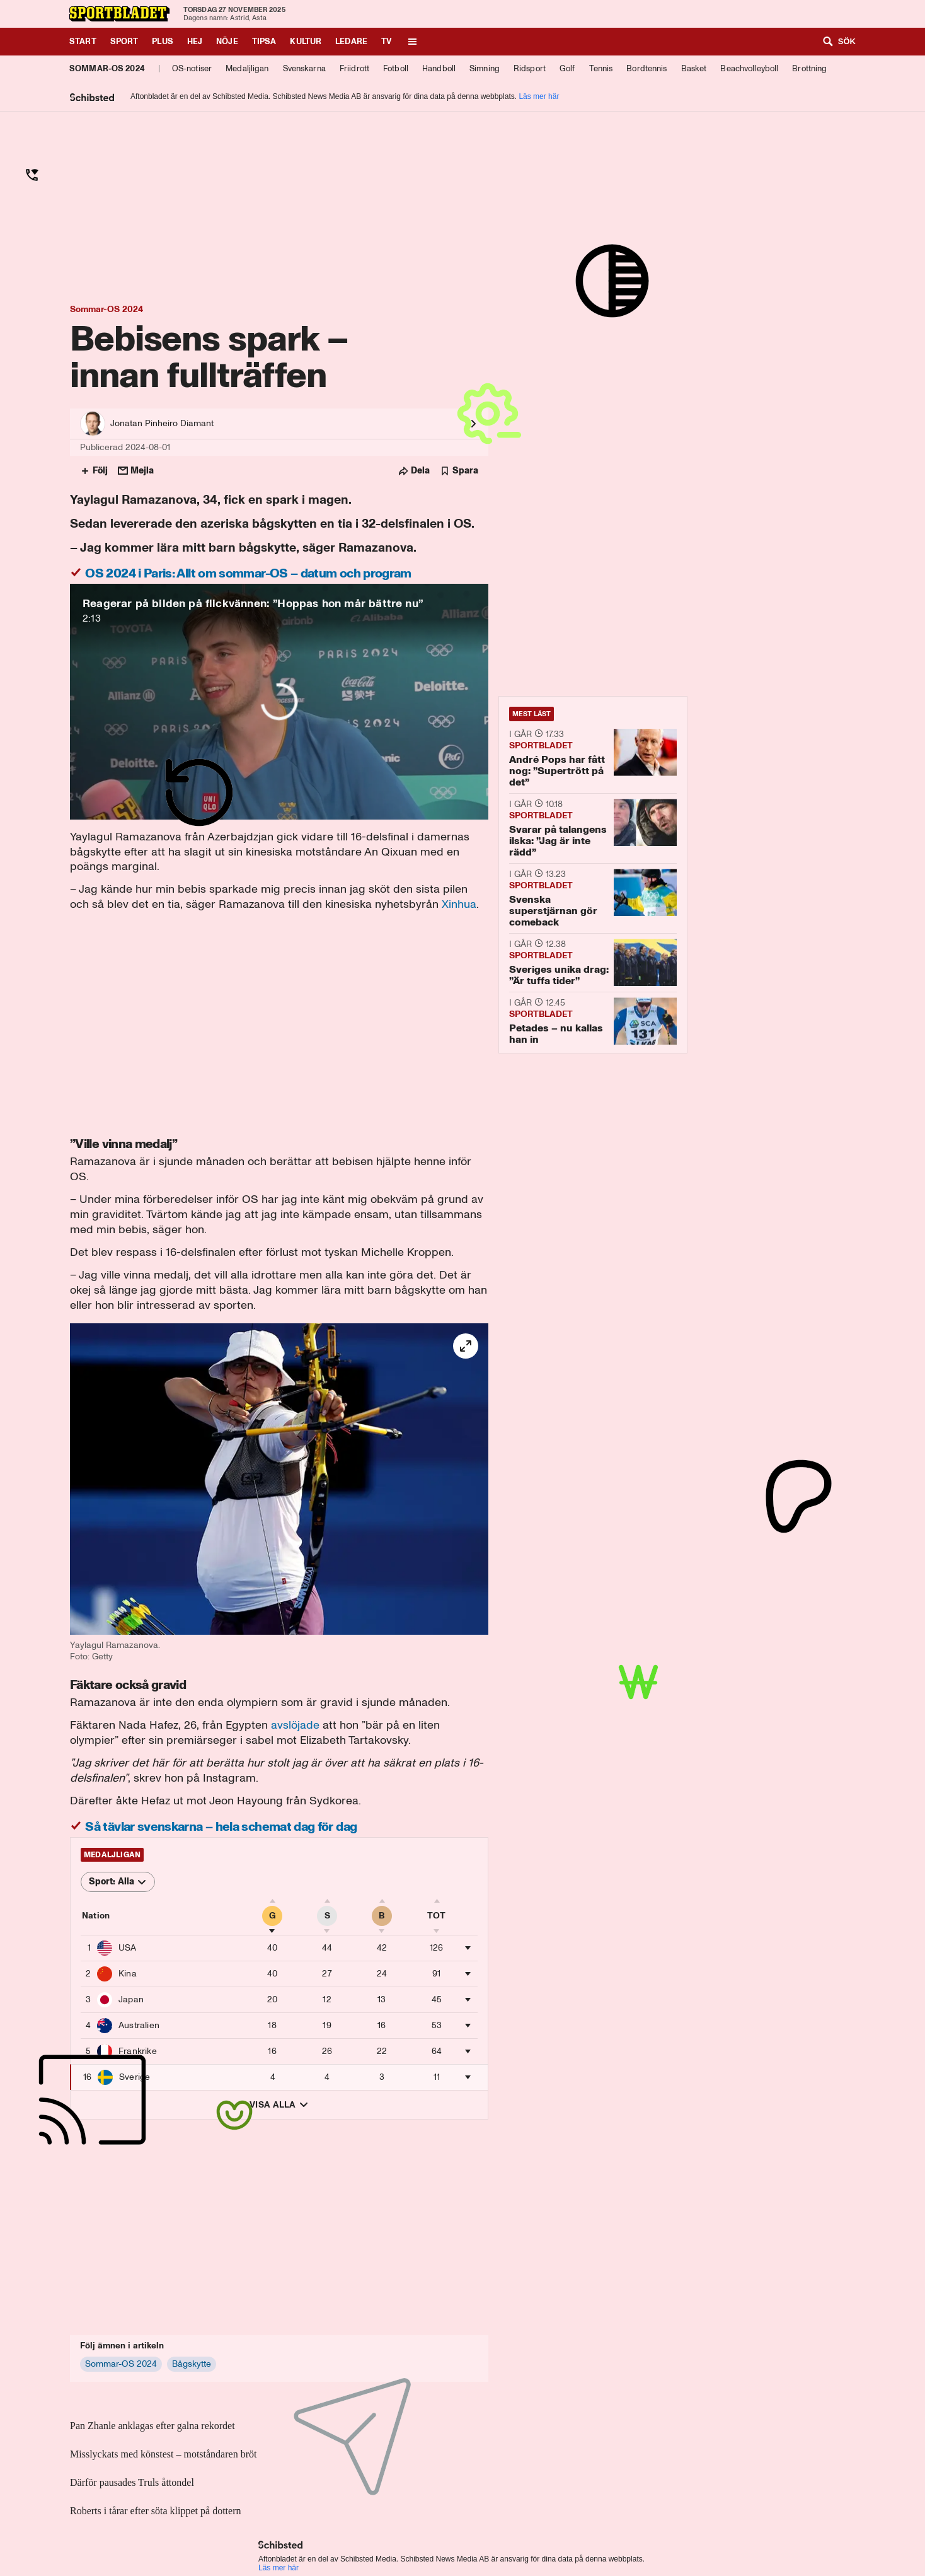 Image resolution: width=925 pixels, height=2576 pixels. Describe the element at coordinates (199, 792) in the screenshot. I see `undo the last action` at that location.